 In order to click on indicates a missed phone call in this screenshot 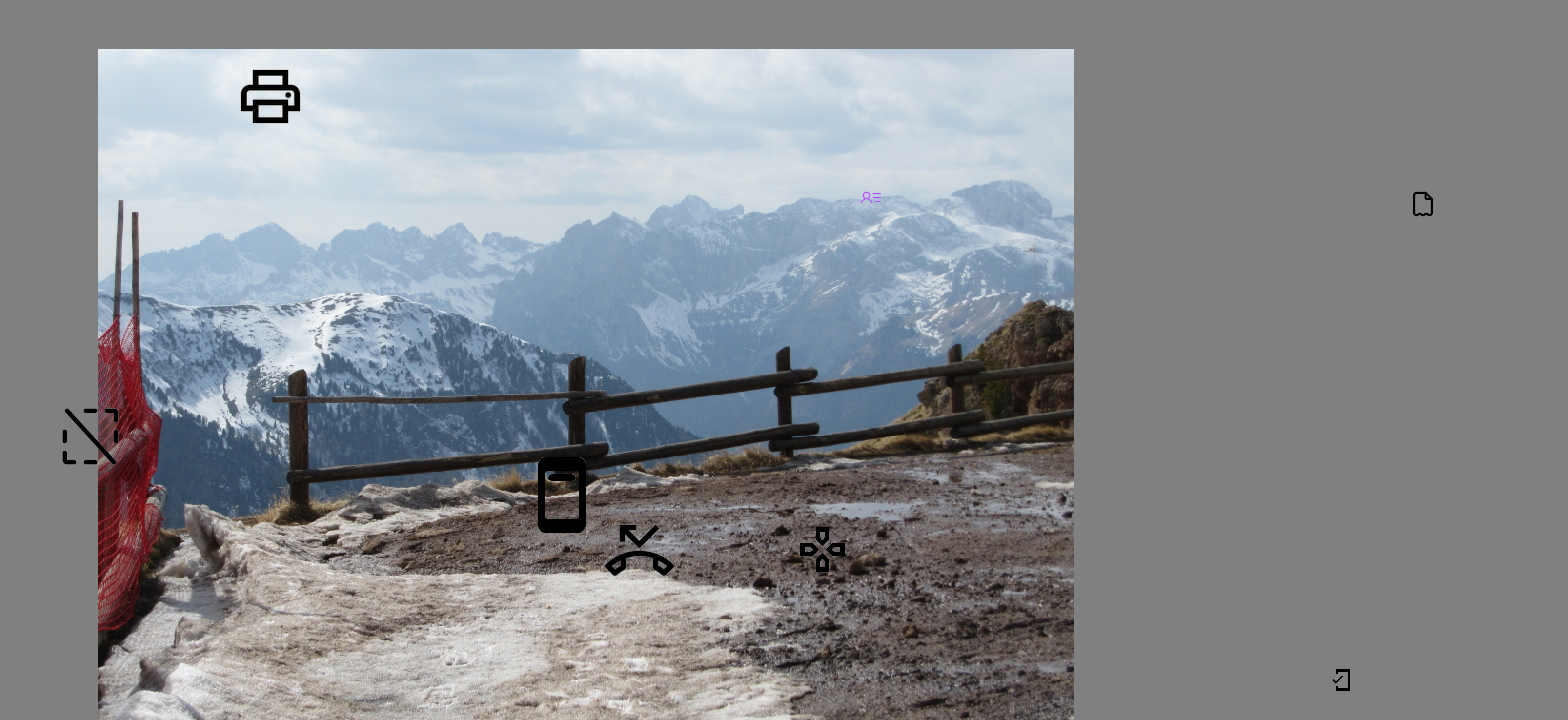, I will do `click(639, 550)`.